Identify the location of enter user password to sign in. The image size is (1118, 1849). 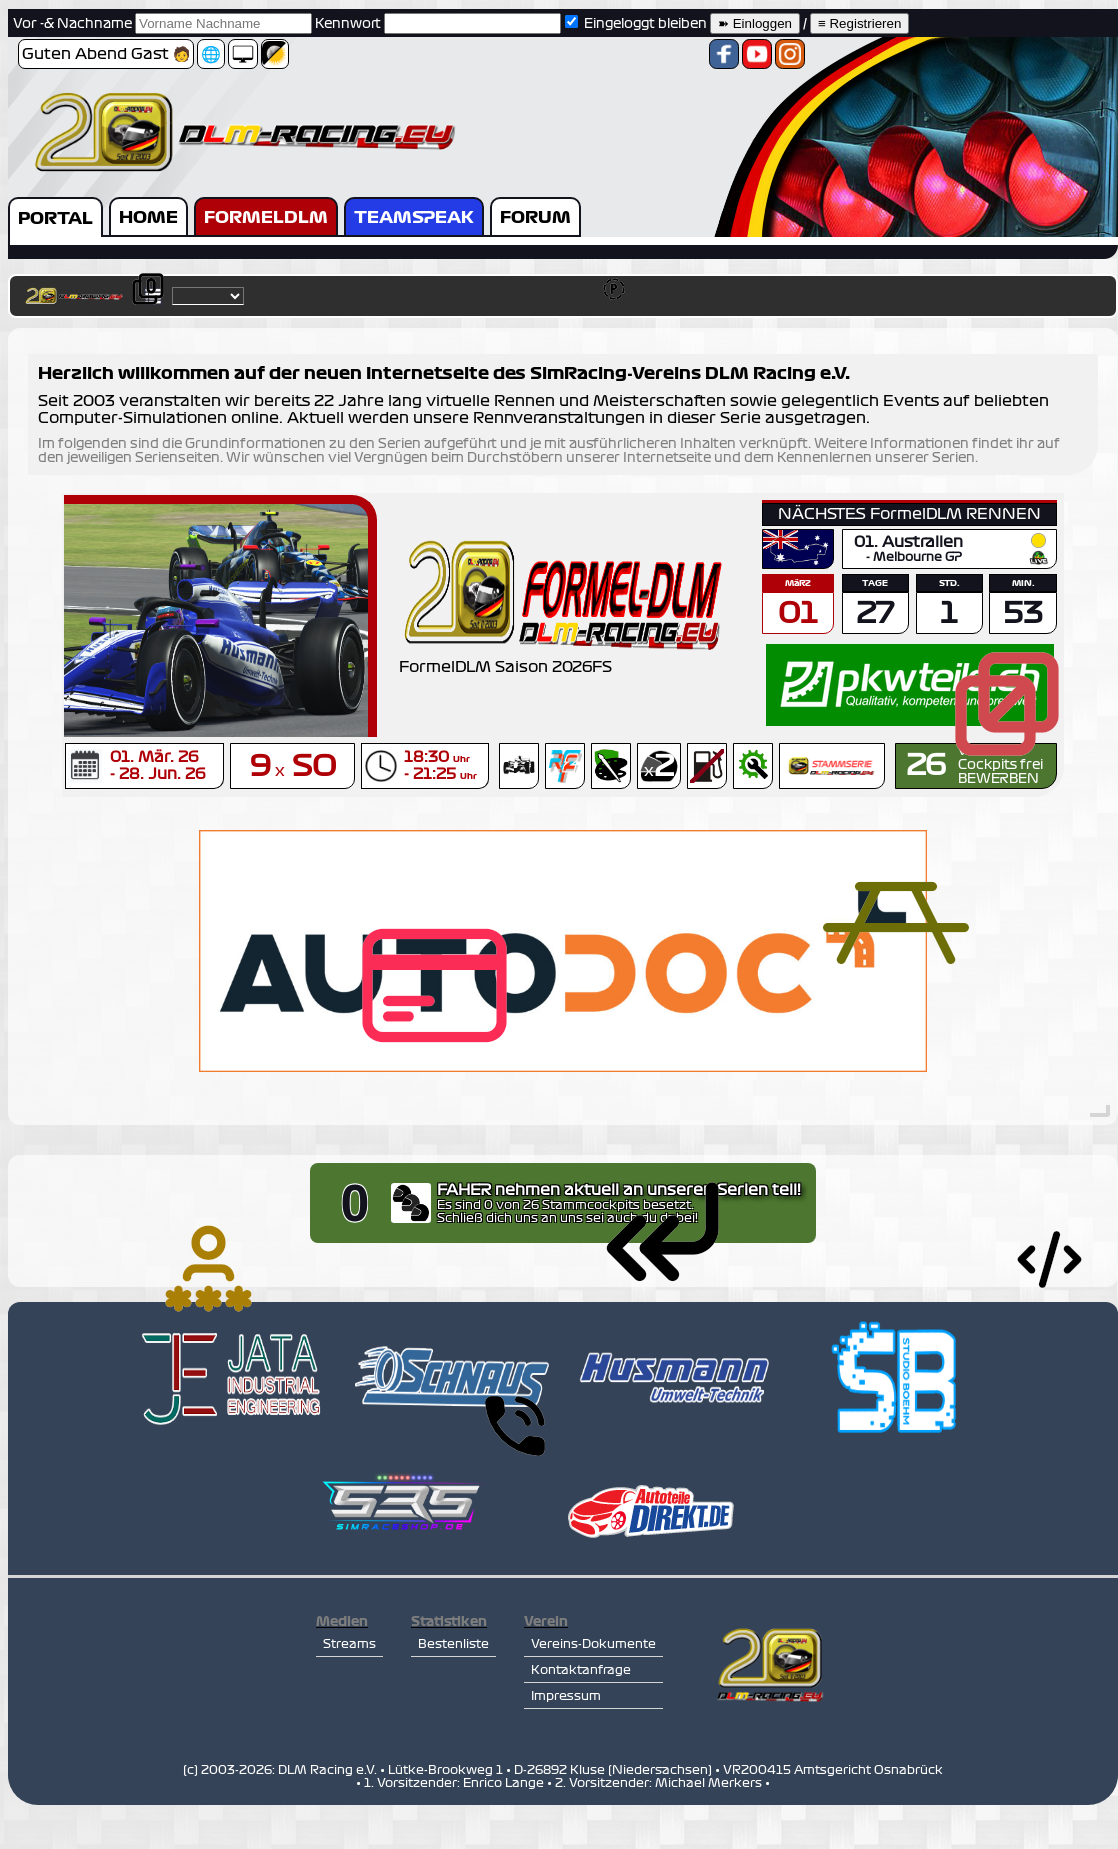
(208, 1268).